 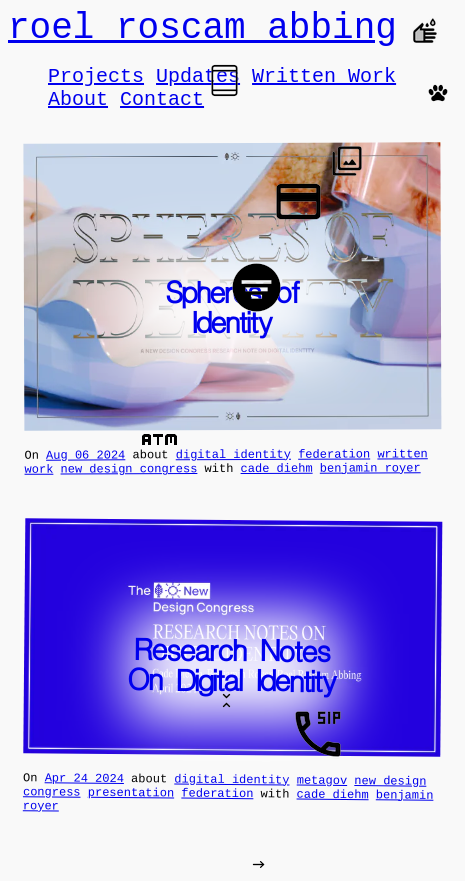 I want to click on locate nearby ATM machines, so click(x=159, y=439).